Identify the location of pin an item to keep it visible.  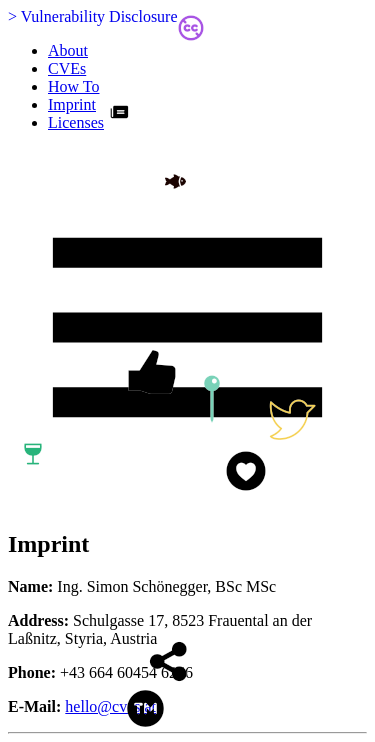
(212, 399).